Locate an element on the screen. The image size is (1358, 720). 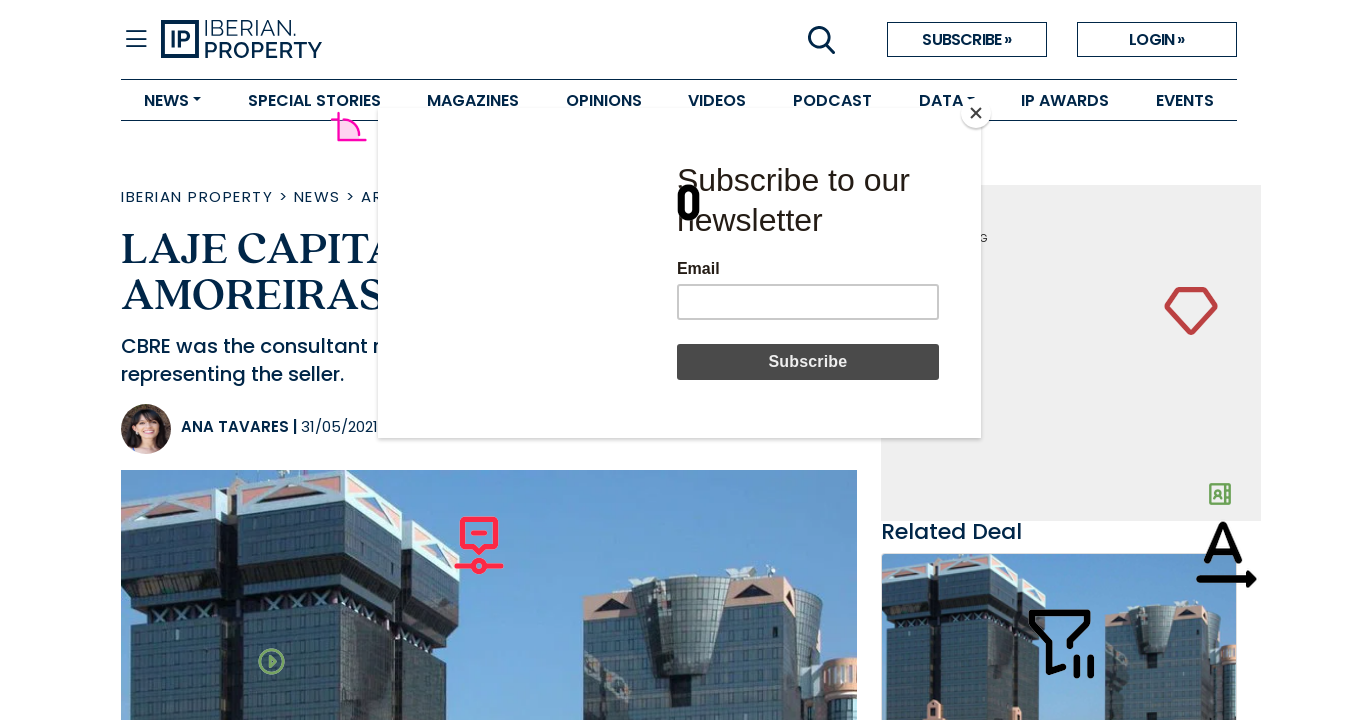
open Sketch design app is located at coordinates (1191, 311).